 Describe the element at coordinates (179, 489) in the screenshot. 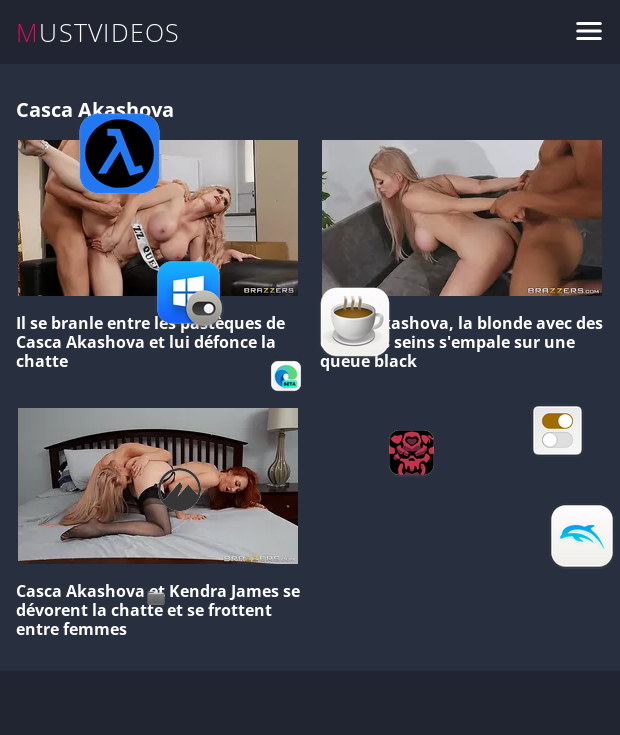

I see `launch cinnamon desktop environment` at that location.